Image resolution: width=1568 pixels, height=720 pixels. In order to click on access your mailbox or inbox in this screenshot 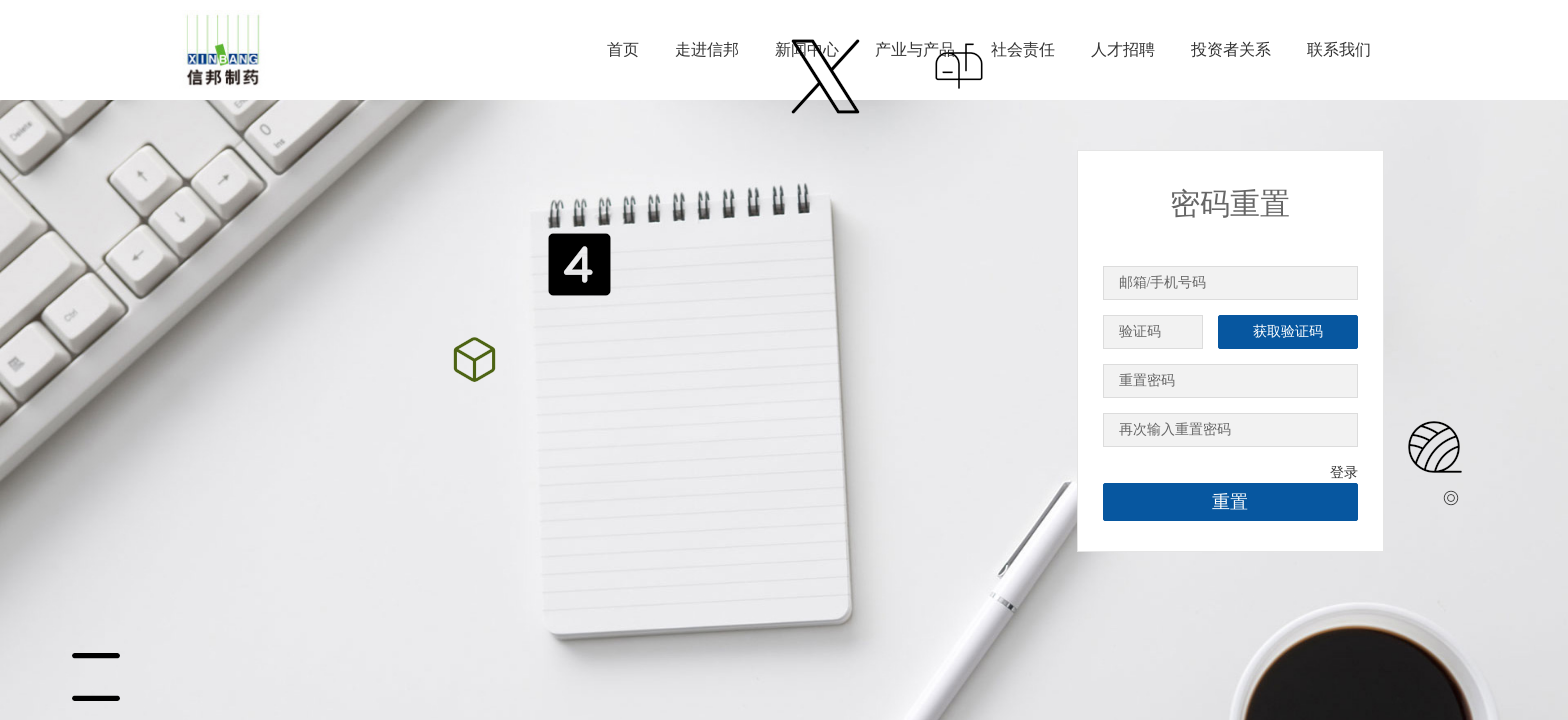, I will do `click(959, 67)`.